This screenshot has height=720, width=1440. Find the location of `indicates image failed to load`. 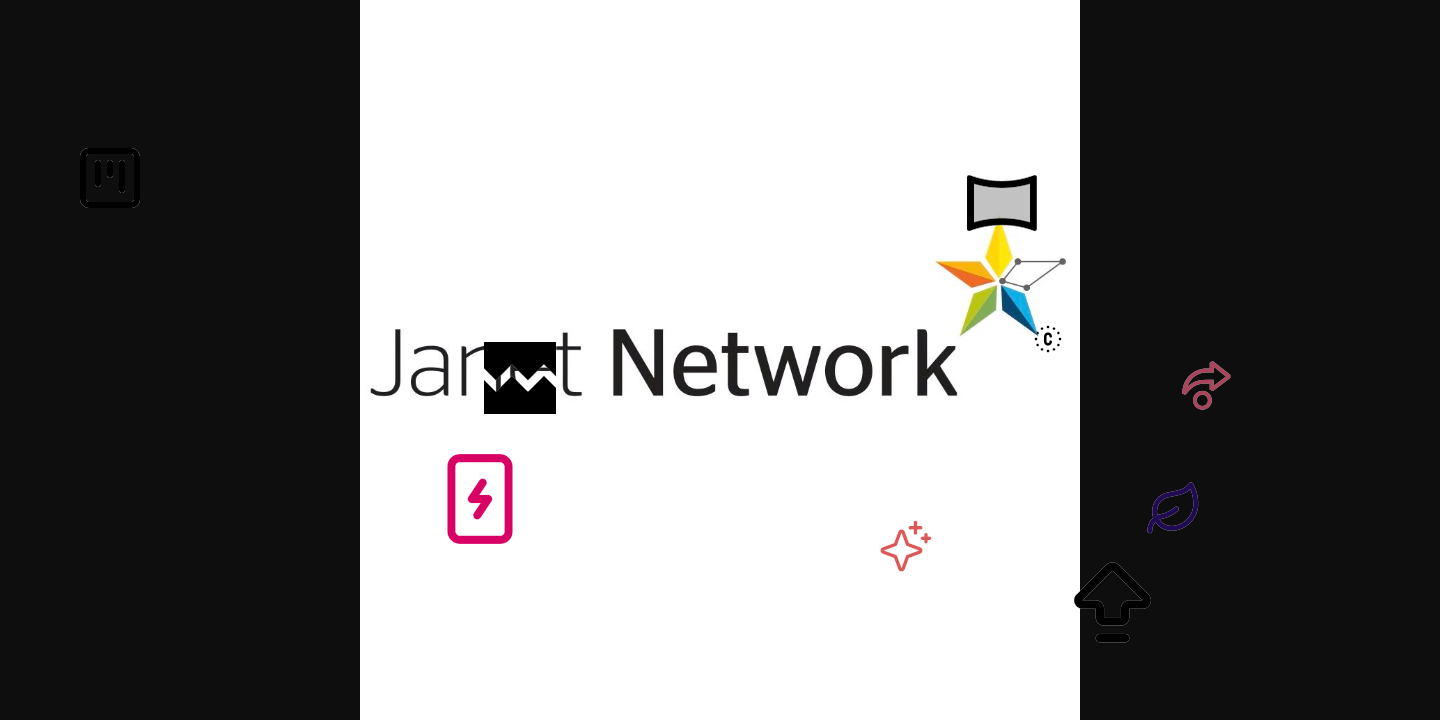

indicates image failed to load is located at coordinates (520, 378).